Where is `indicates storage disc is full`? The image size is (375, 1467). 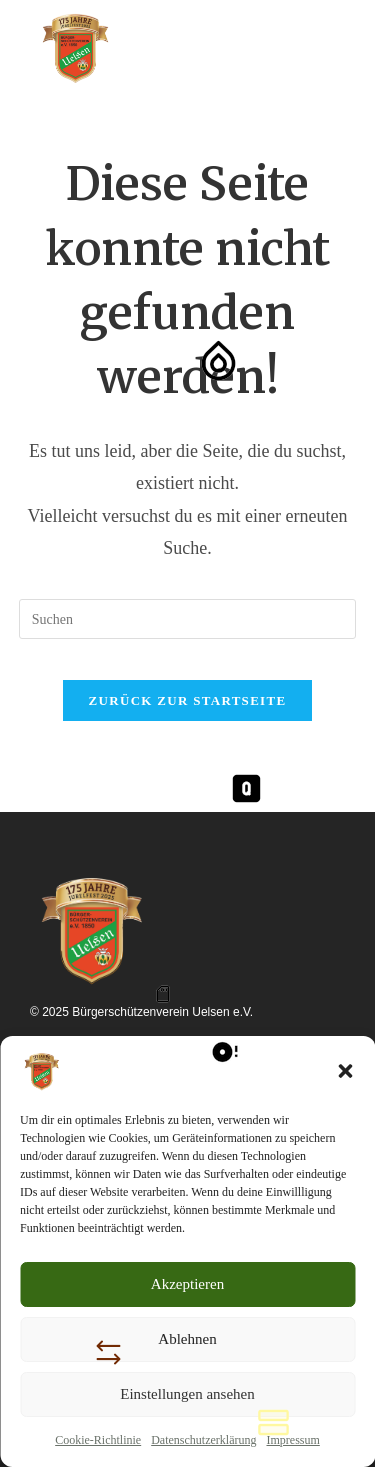 indicates storage disc is full is located at coordinates (225, 1052).